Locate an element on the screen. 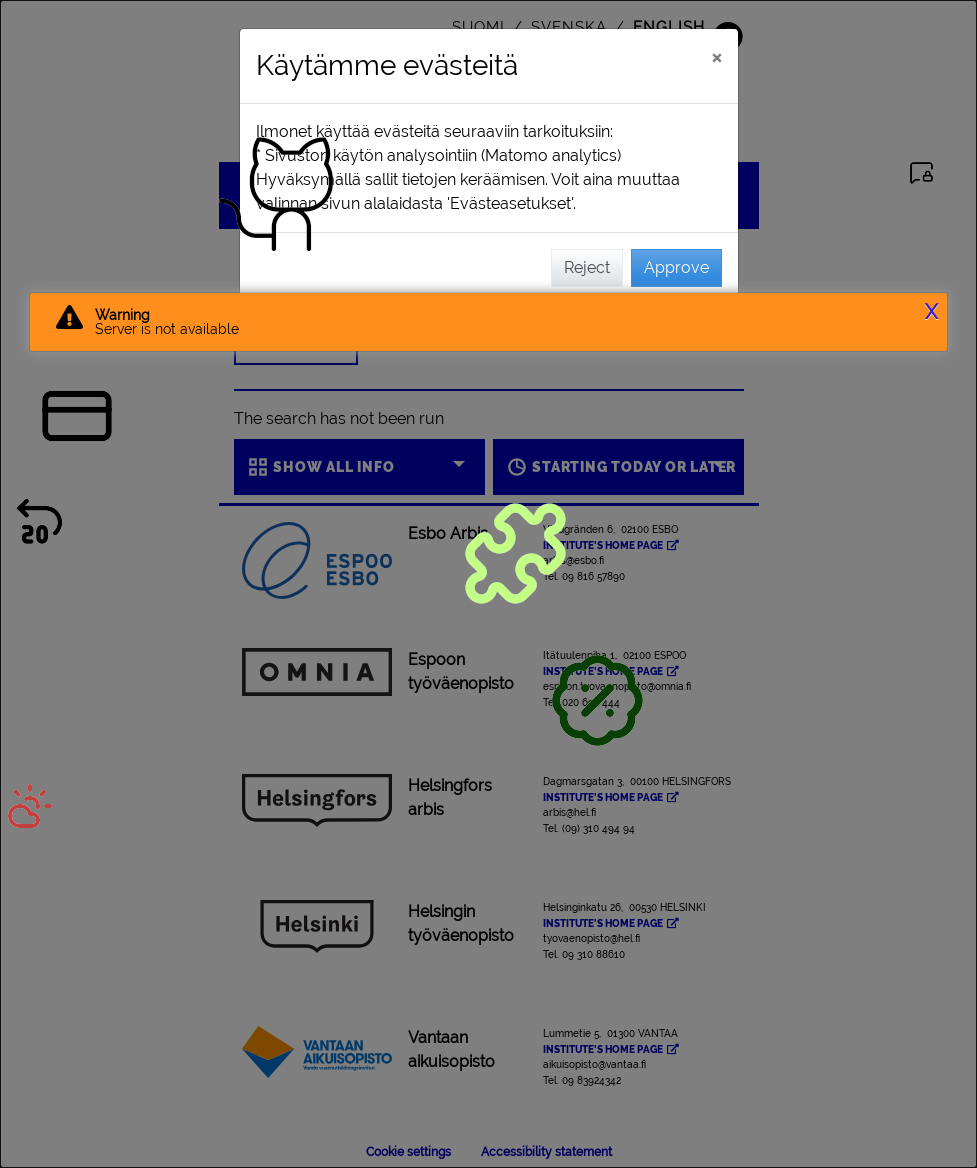  access extensions or plugins is located at coordinates (515, 553).